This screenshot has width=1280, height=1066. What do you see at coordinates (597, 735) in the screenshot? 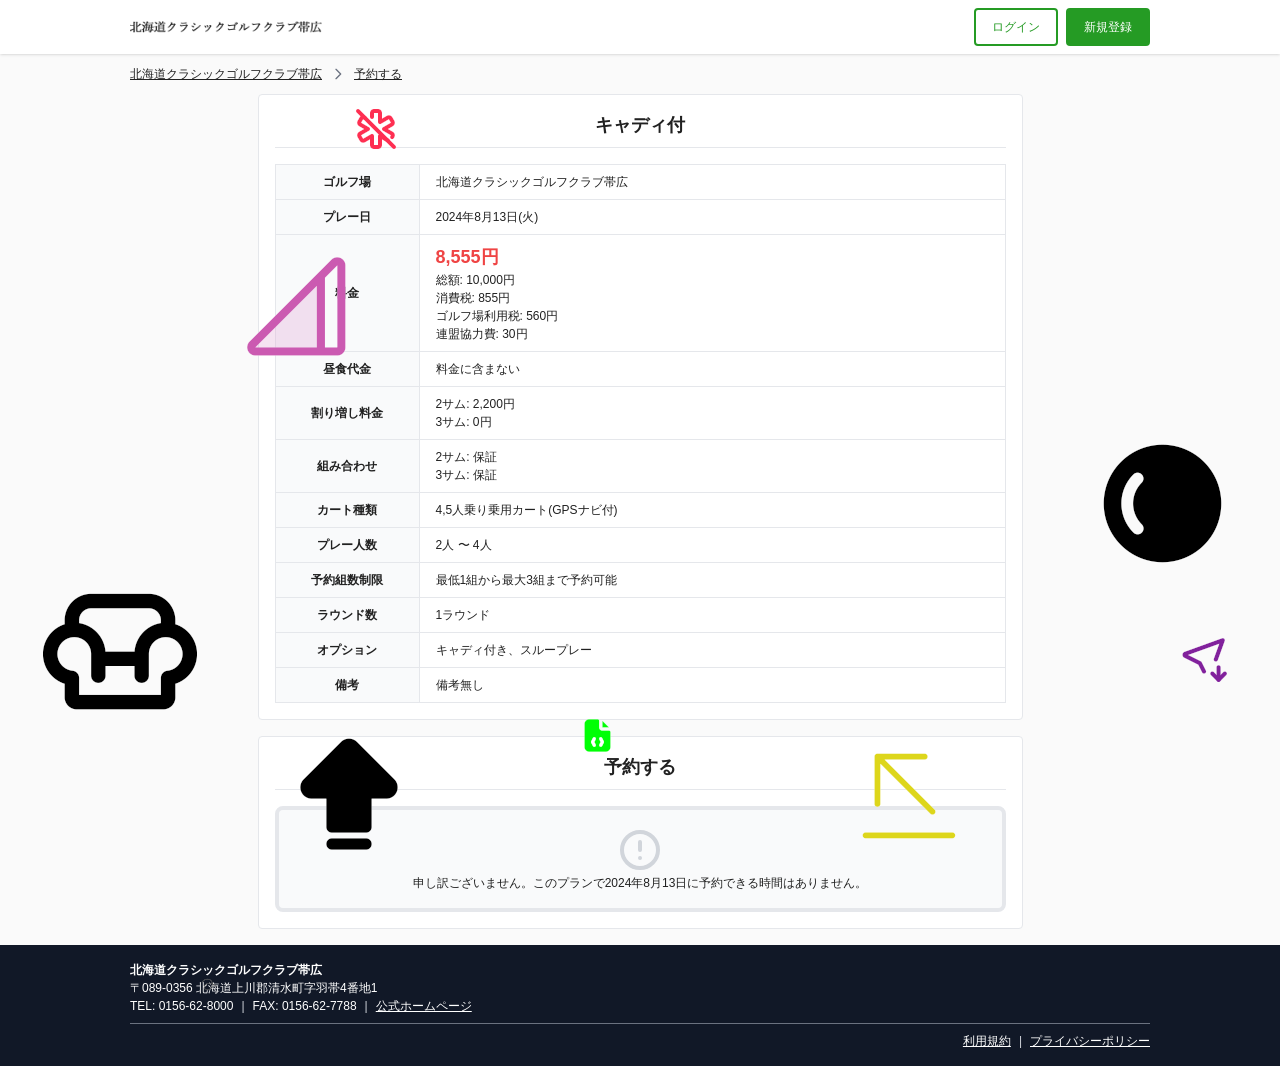
I see `view source code file` at bounding box center [597, 735].